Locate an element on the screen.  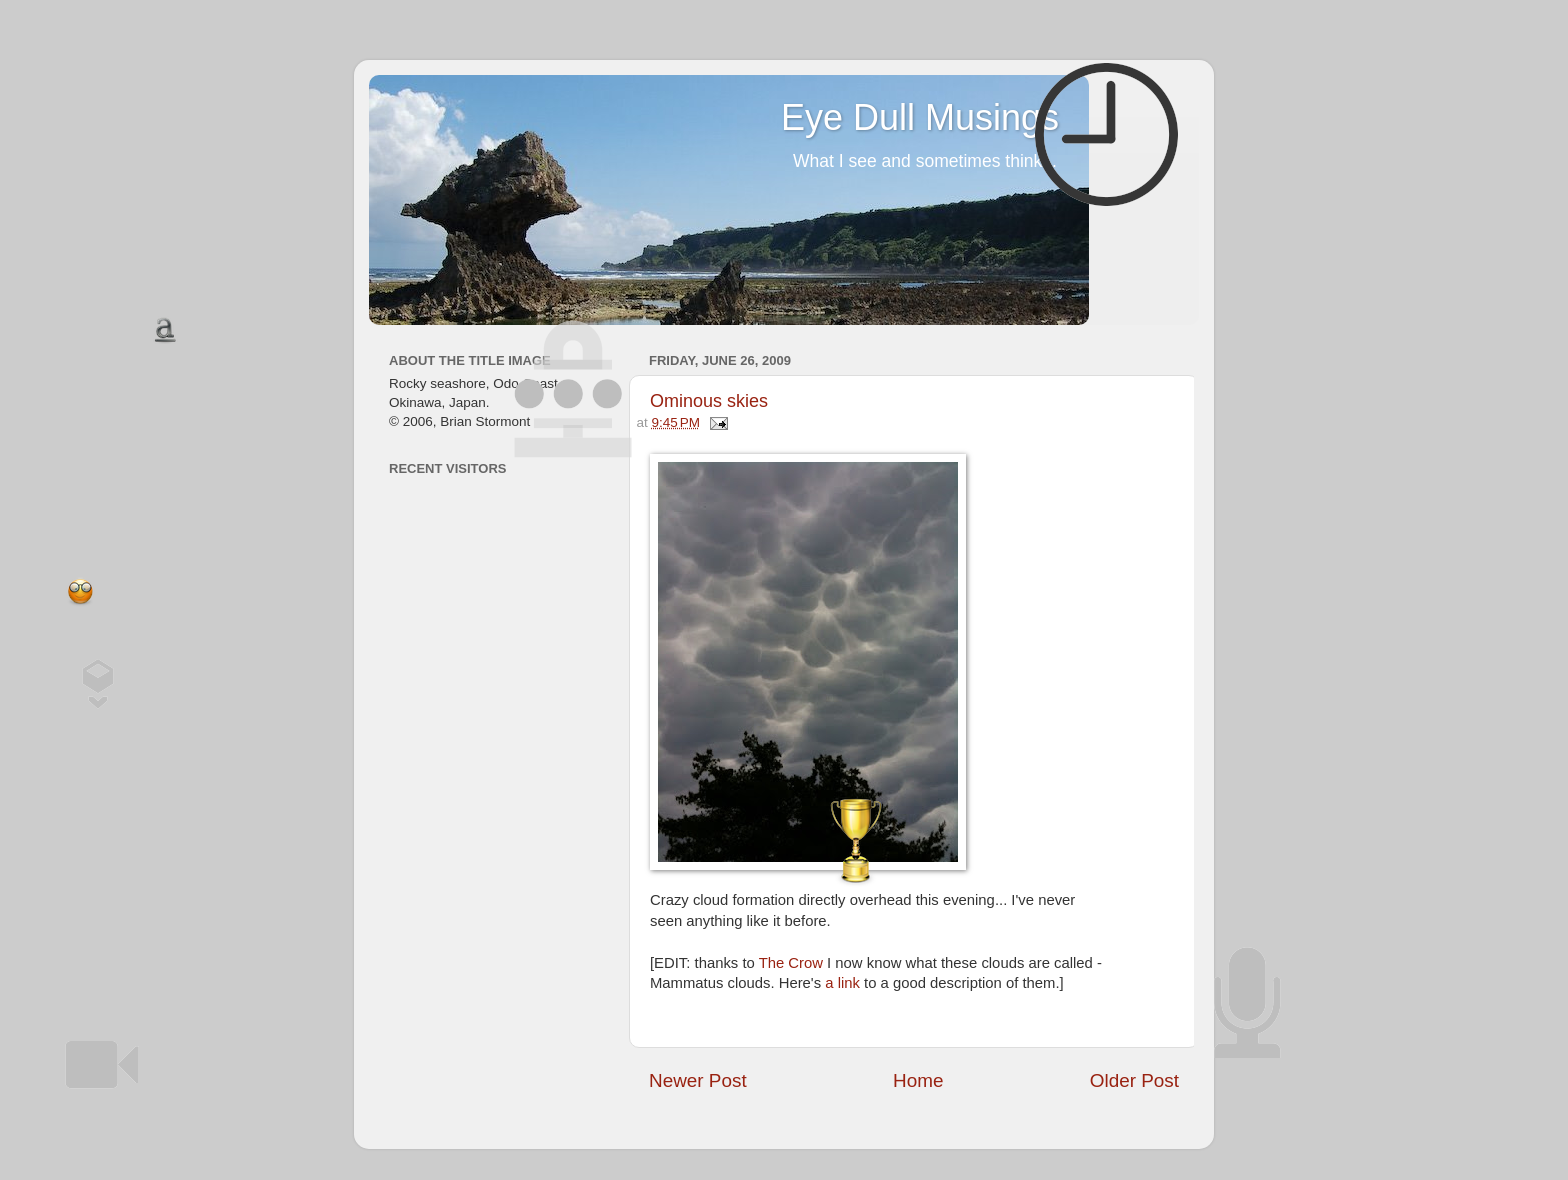
apply underline formatting to selected text is located at coordinates (165, 330).